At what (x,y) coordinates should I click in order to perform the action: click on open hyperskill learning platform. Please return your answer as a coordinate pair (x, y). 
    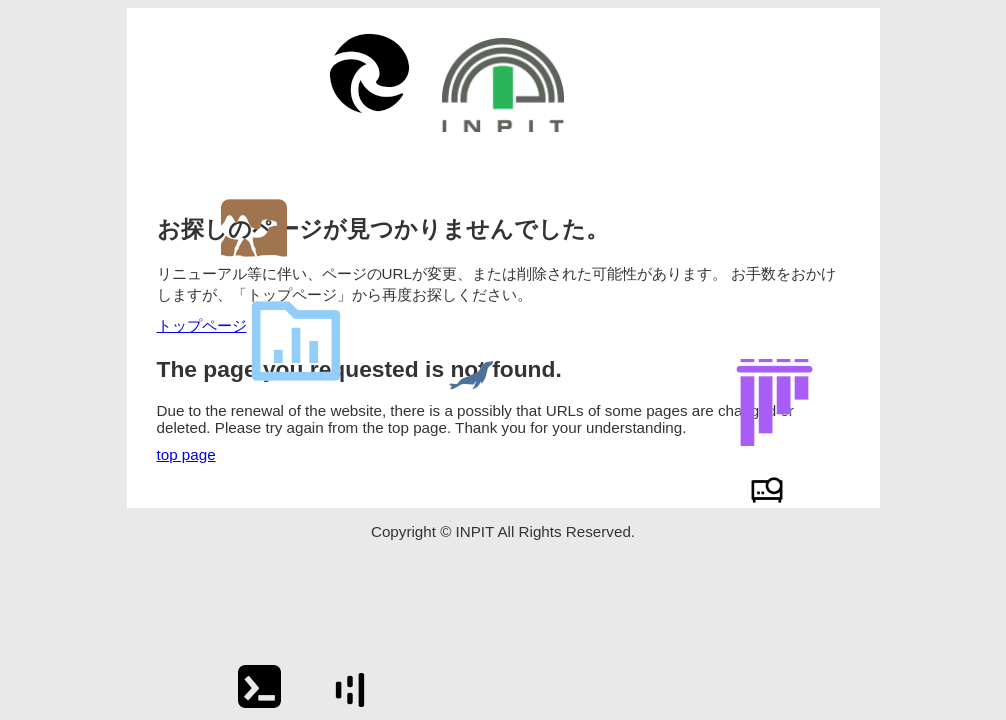
    Looking at the image, I should click on (350, 690).